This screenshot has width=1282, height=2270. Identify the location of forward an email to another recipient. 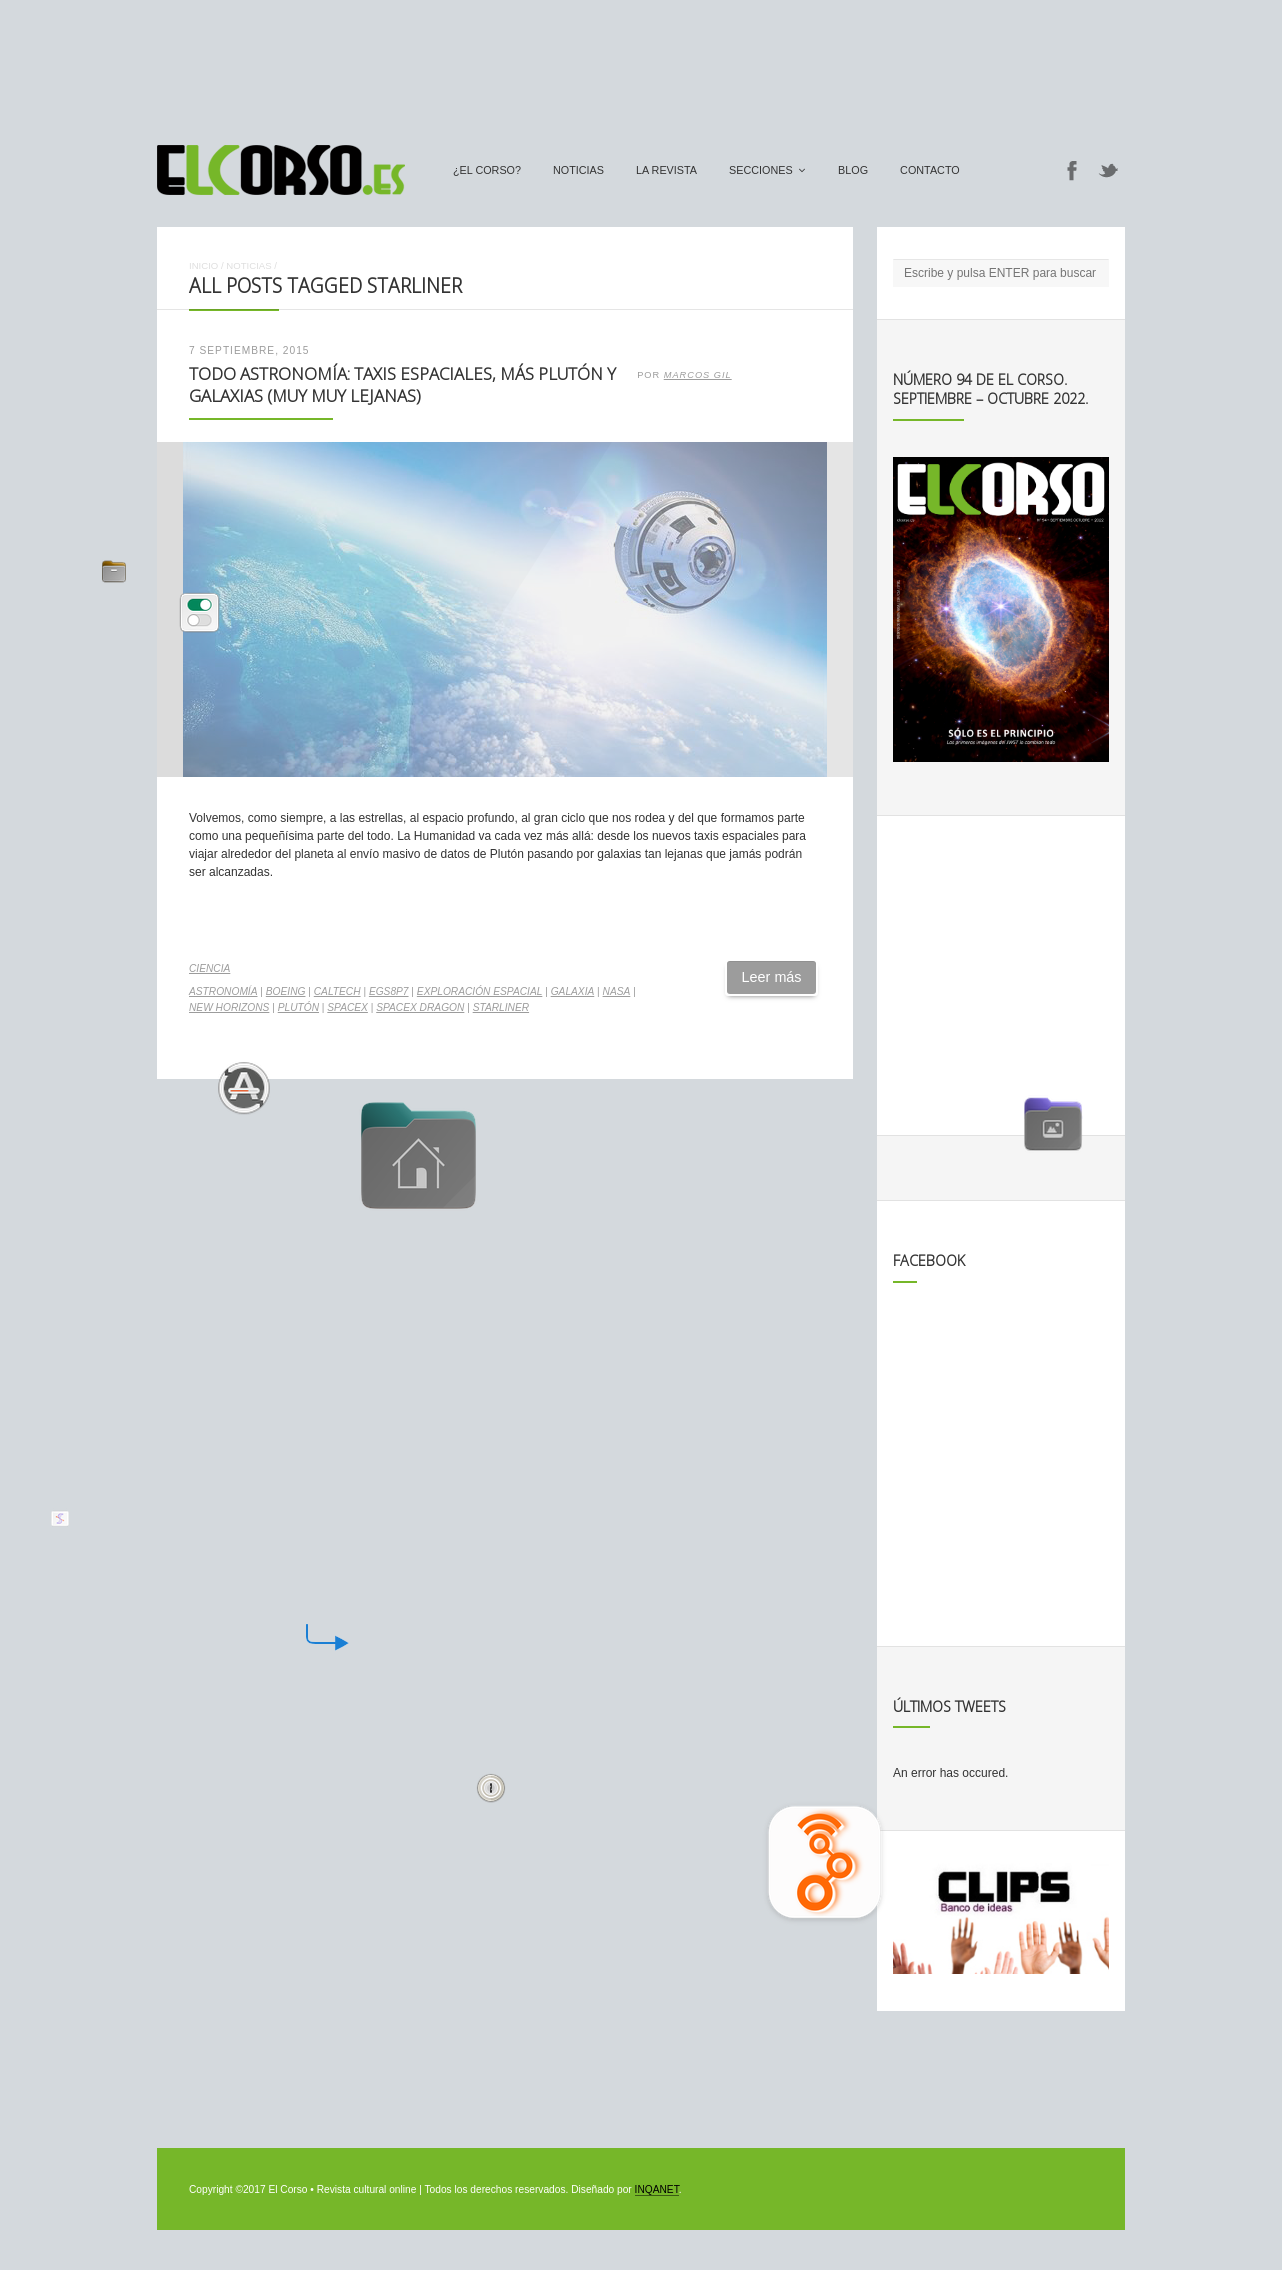
(328, 1634).